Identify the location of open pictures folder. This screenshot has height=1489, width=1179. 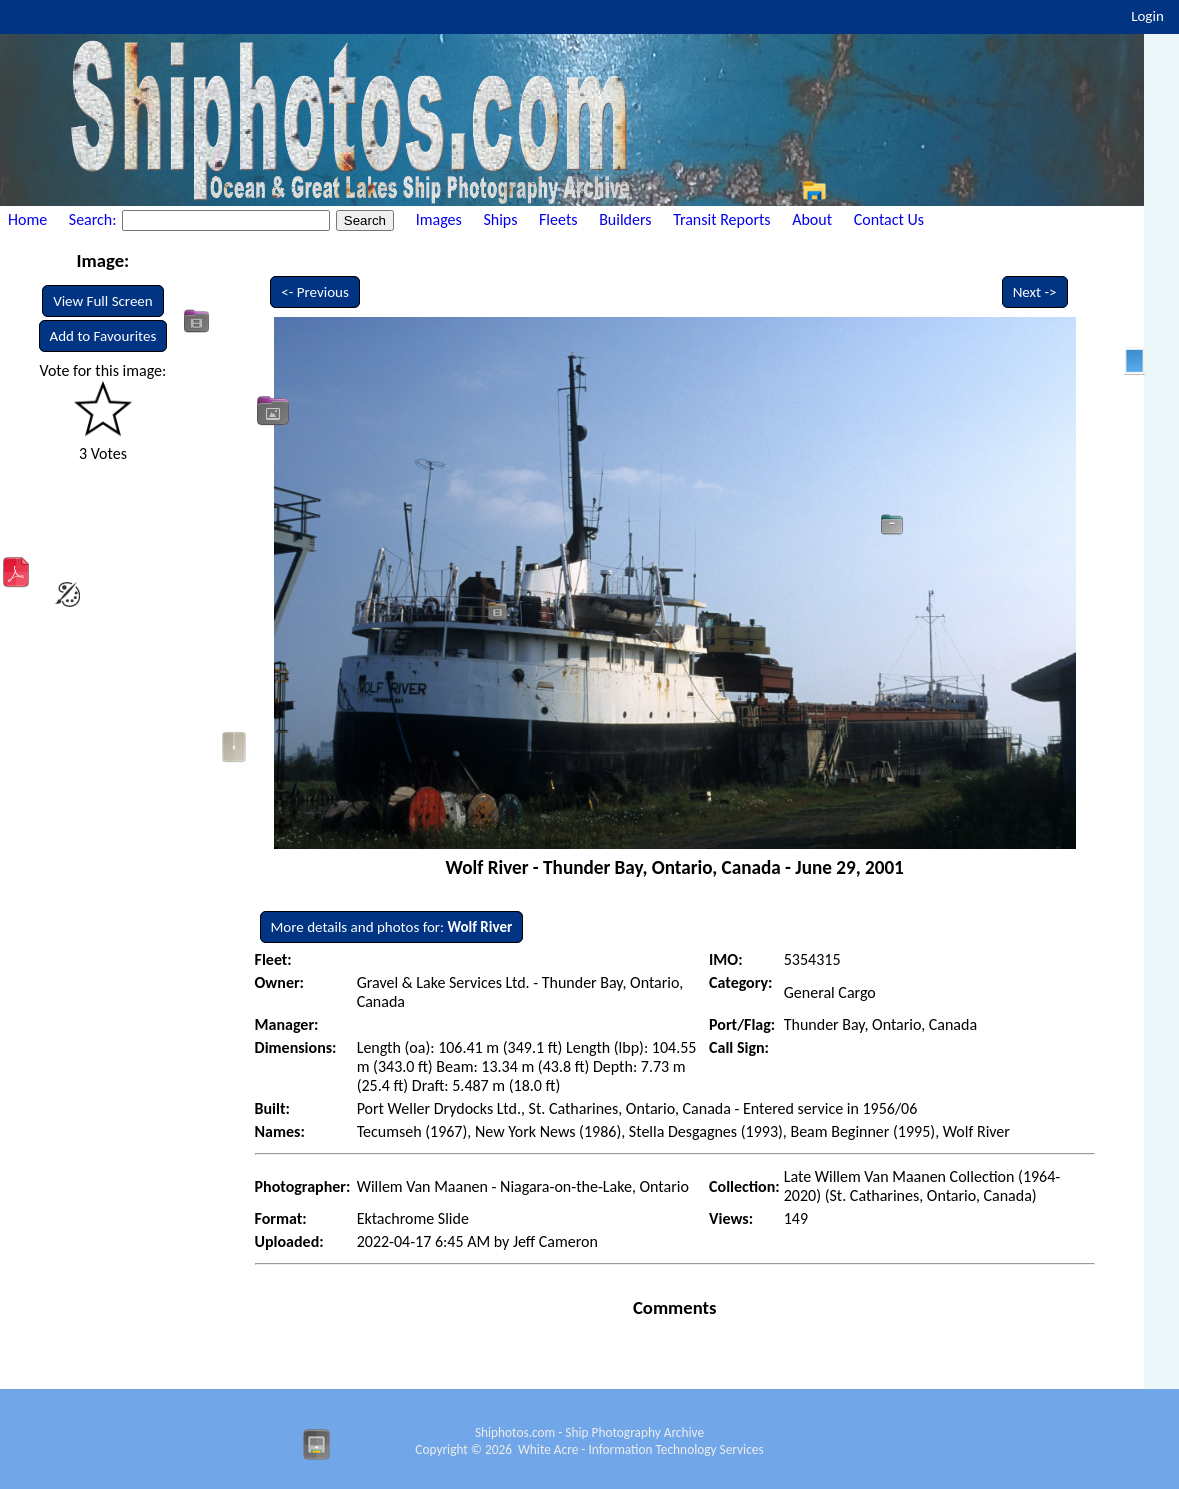
(273, 410).